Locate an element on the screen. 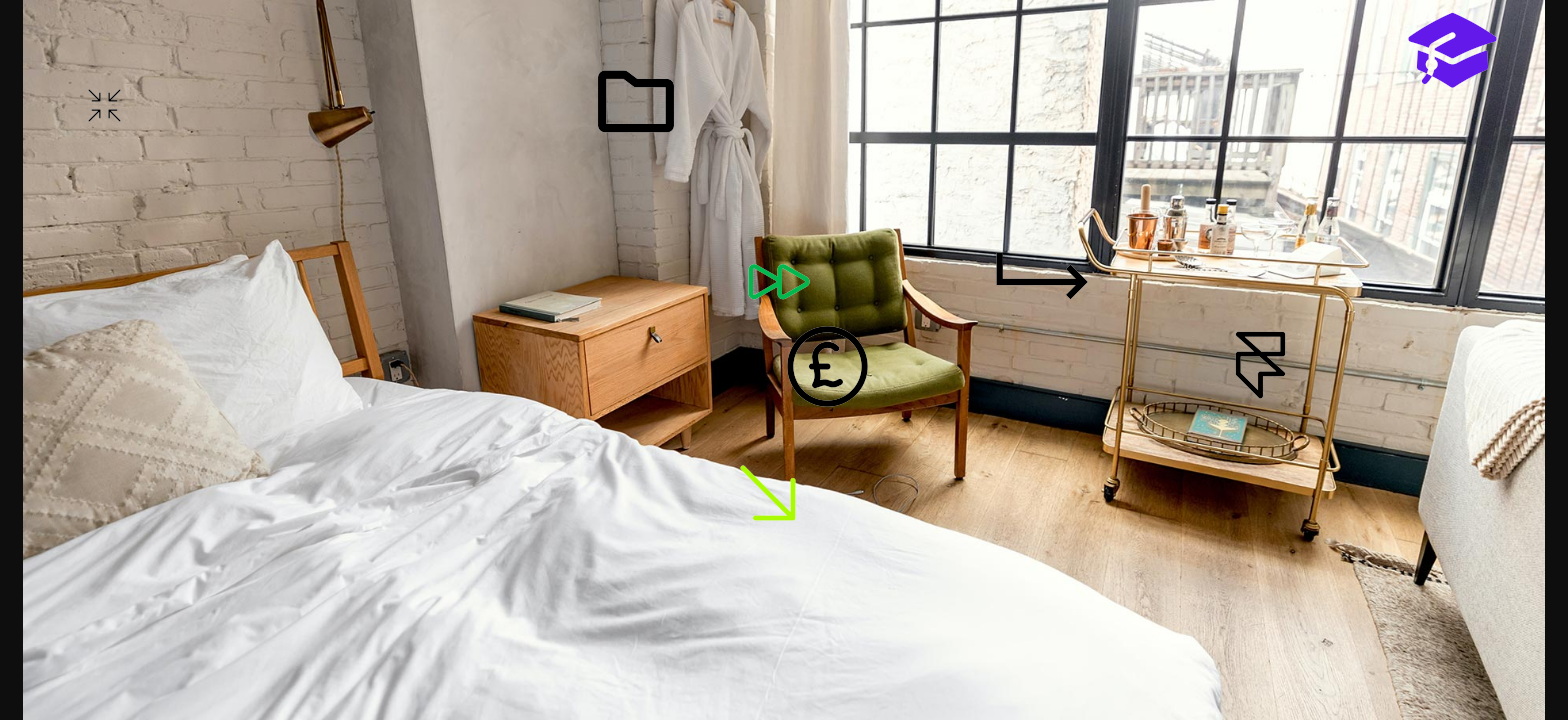  collapse or minimize content is located at coordinates (104, 105).